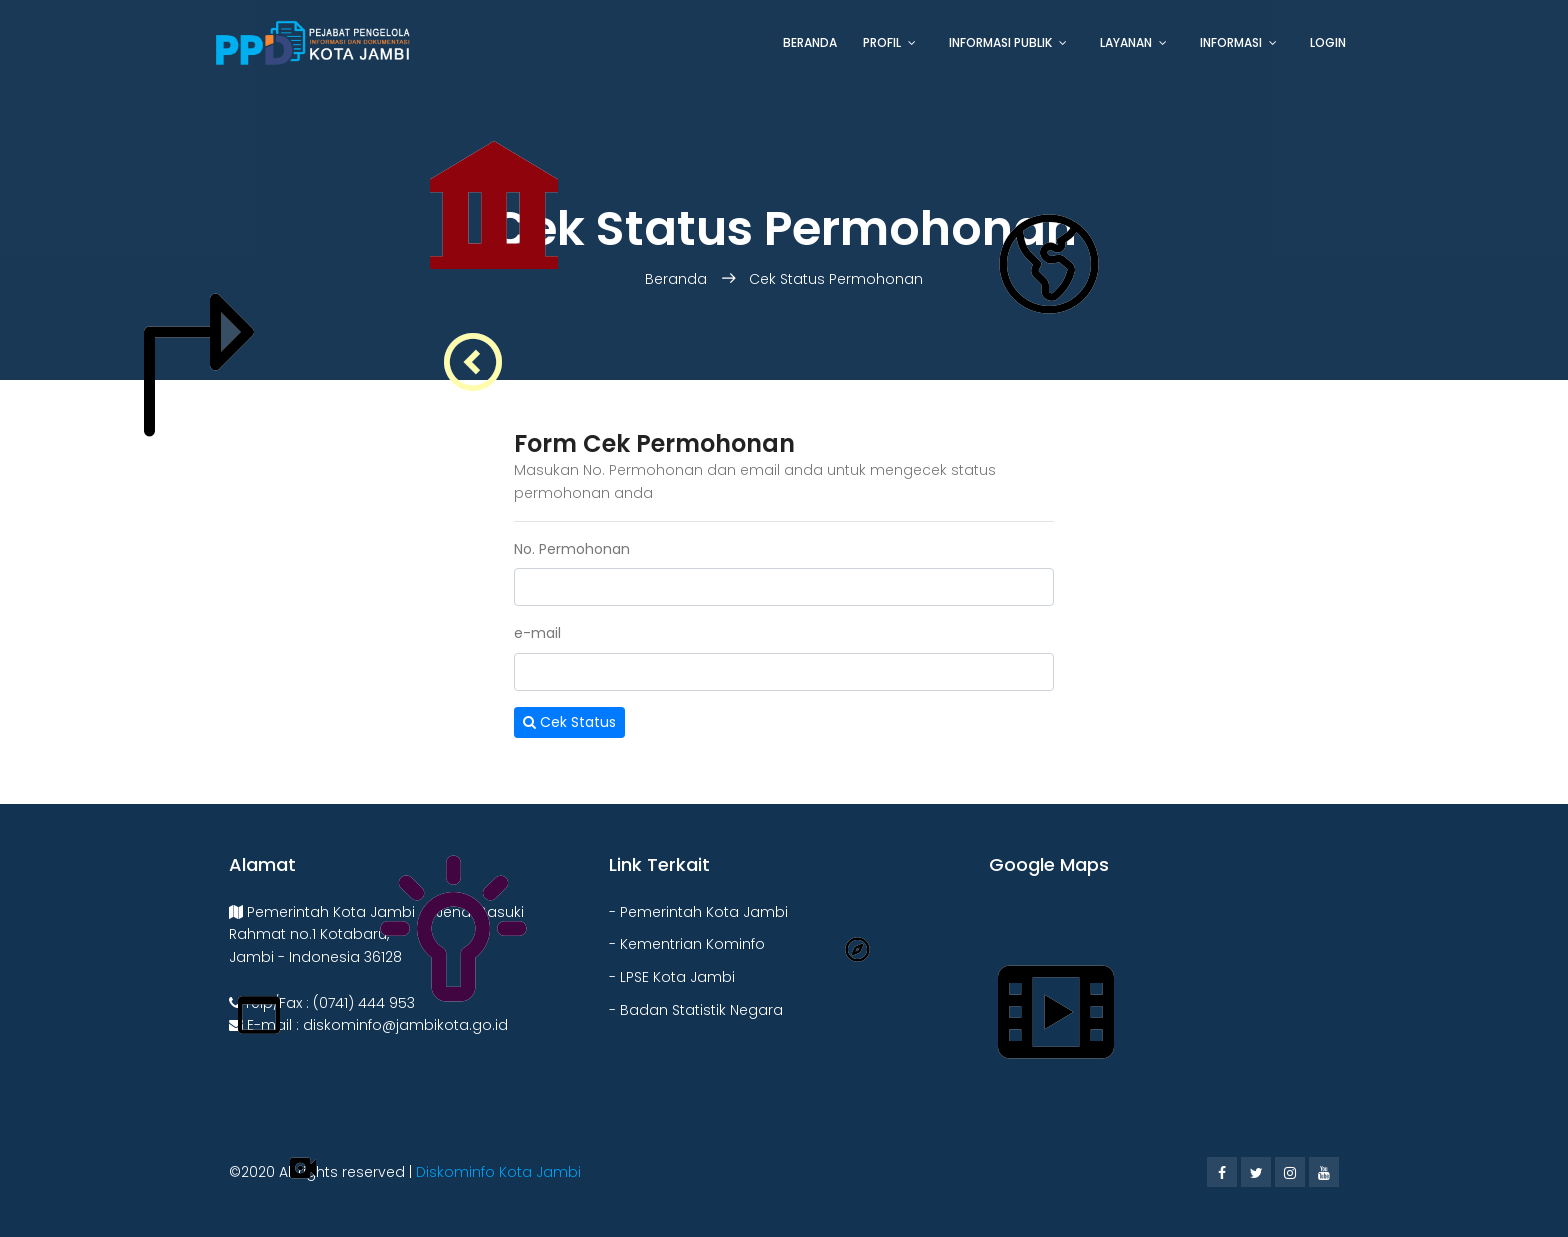 The height and width of the screenshot is (1237, 1568). What do you see at coordinates (1049, 264) in the screenshot?
I see `view americas region or western hemisphere` at bounding box center [1049, 264].